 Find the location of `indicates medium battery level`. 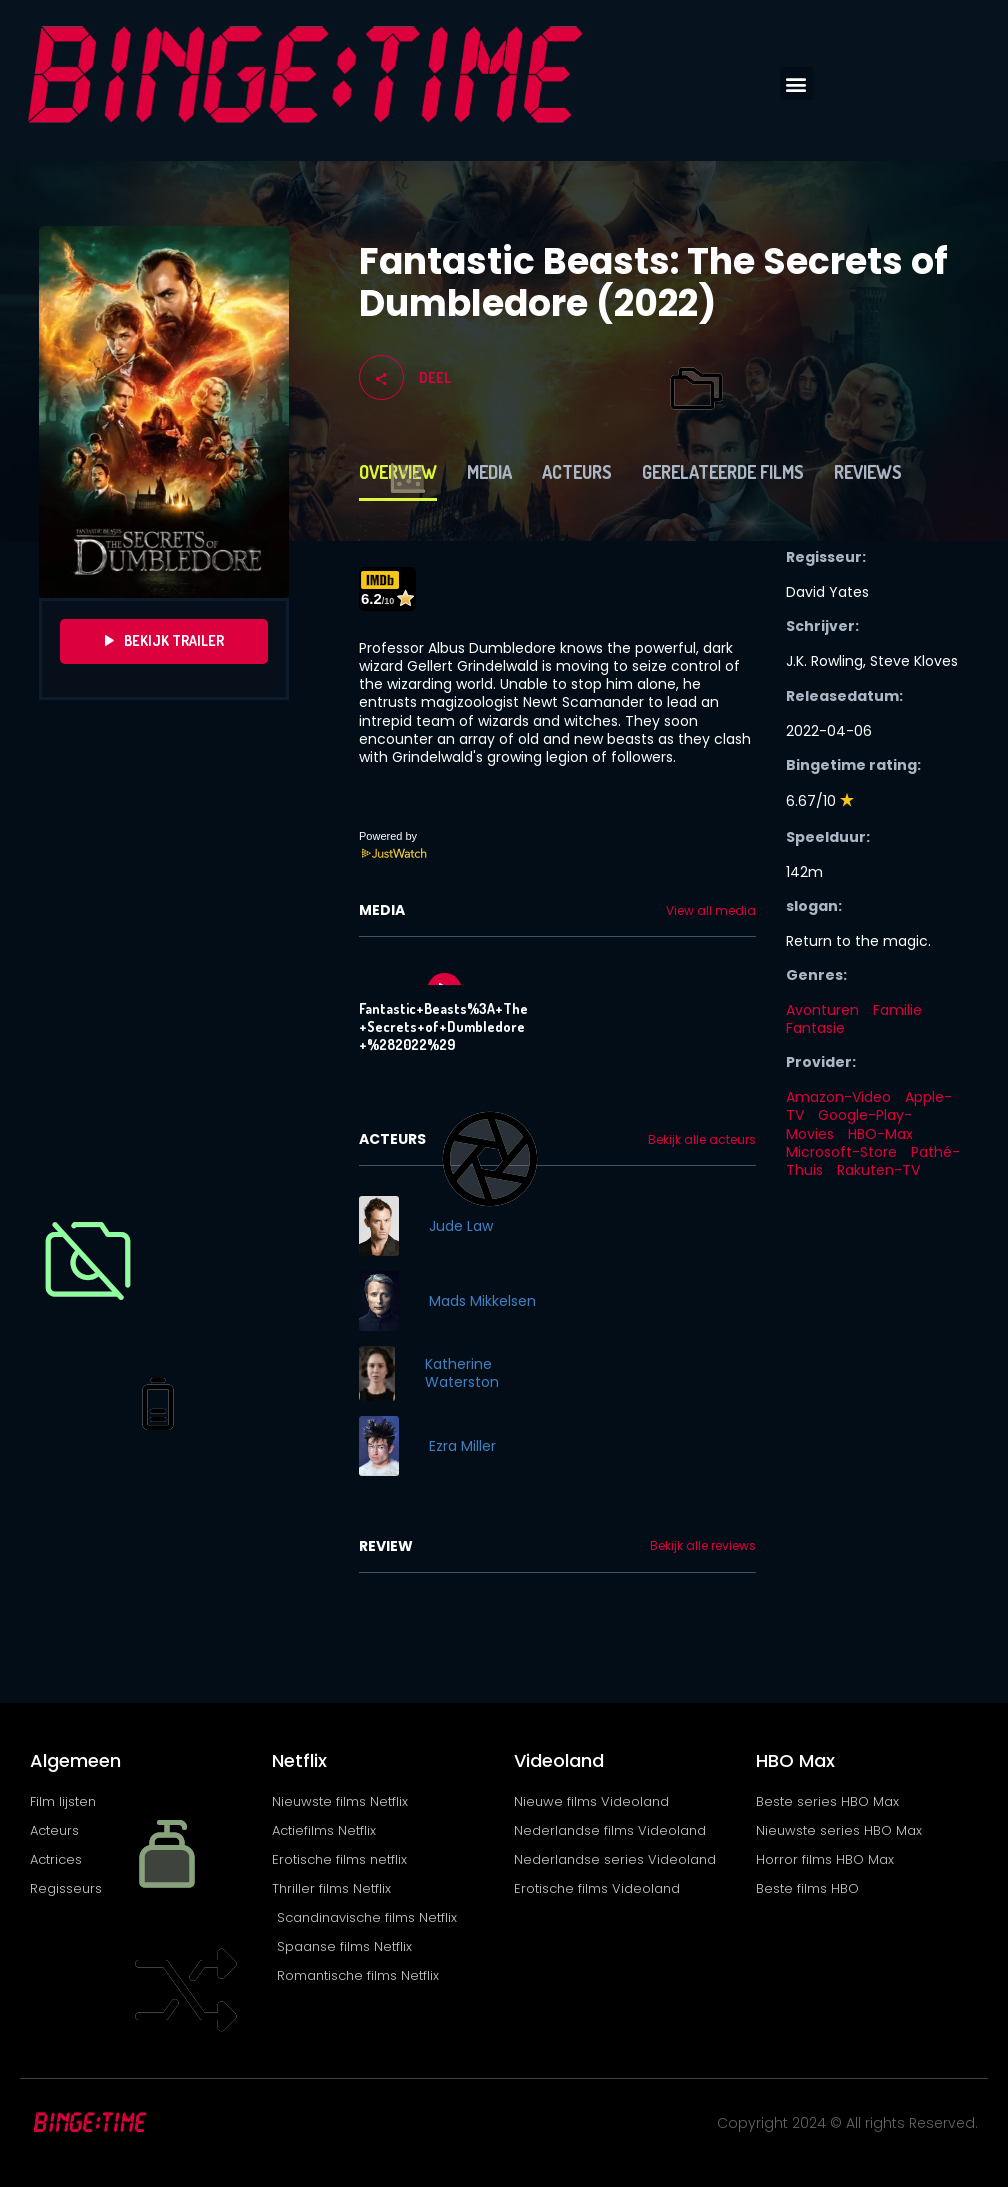

indicates medium battery level is located at coordinates (158, 1404).